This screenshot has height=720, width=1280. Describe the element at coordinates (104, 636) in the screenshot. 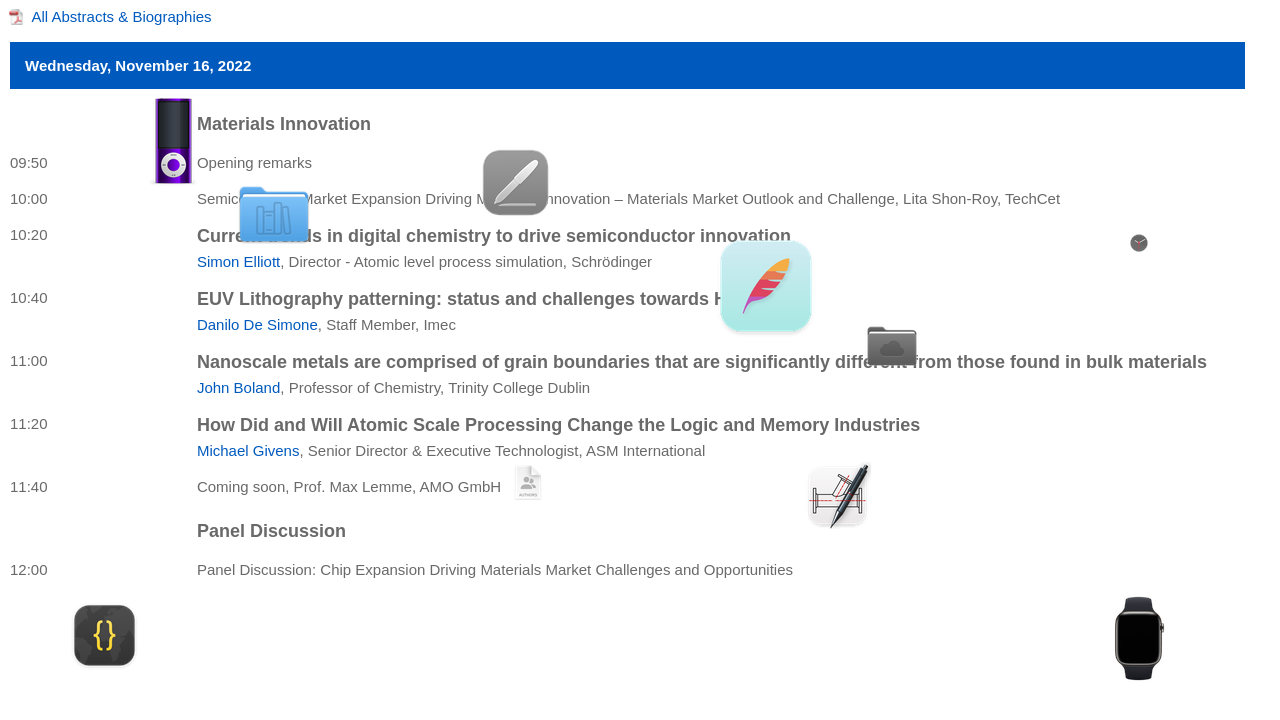

I see `access stylesheet preferences for web browser` at that location.